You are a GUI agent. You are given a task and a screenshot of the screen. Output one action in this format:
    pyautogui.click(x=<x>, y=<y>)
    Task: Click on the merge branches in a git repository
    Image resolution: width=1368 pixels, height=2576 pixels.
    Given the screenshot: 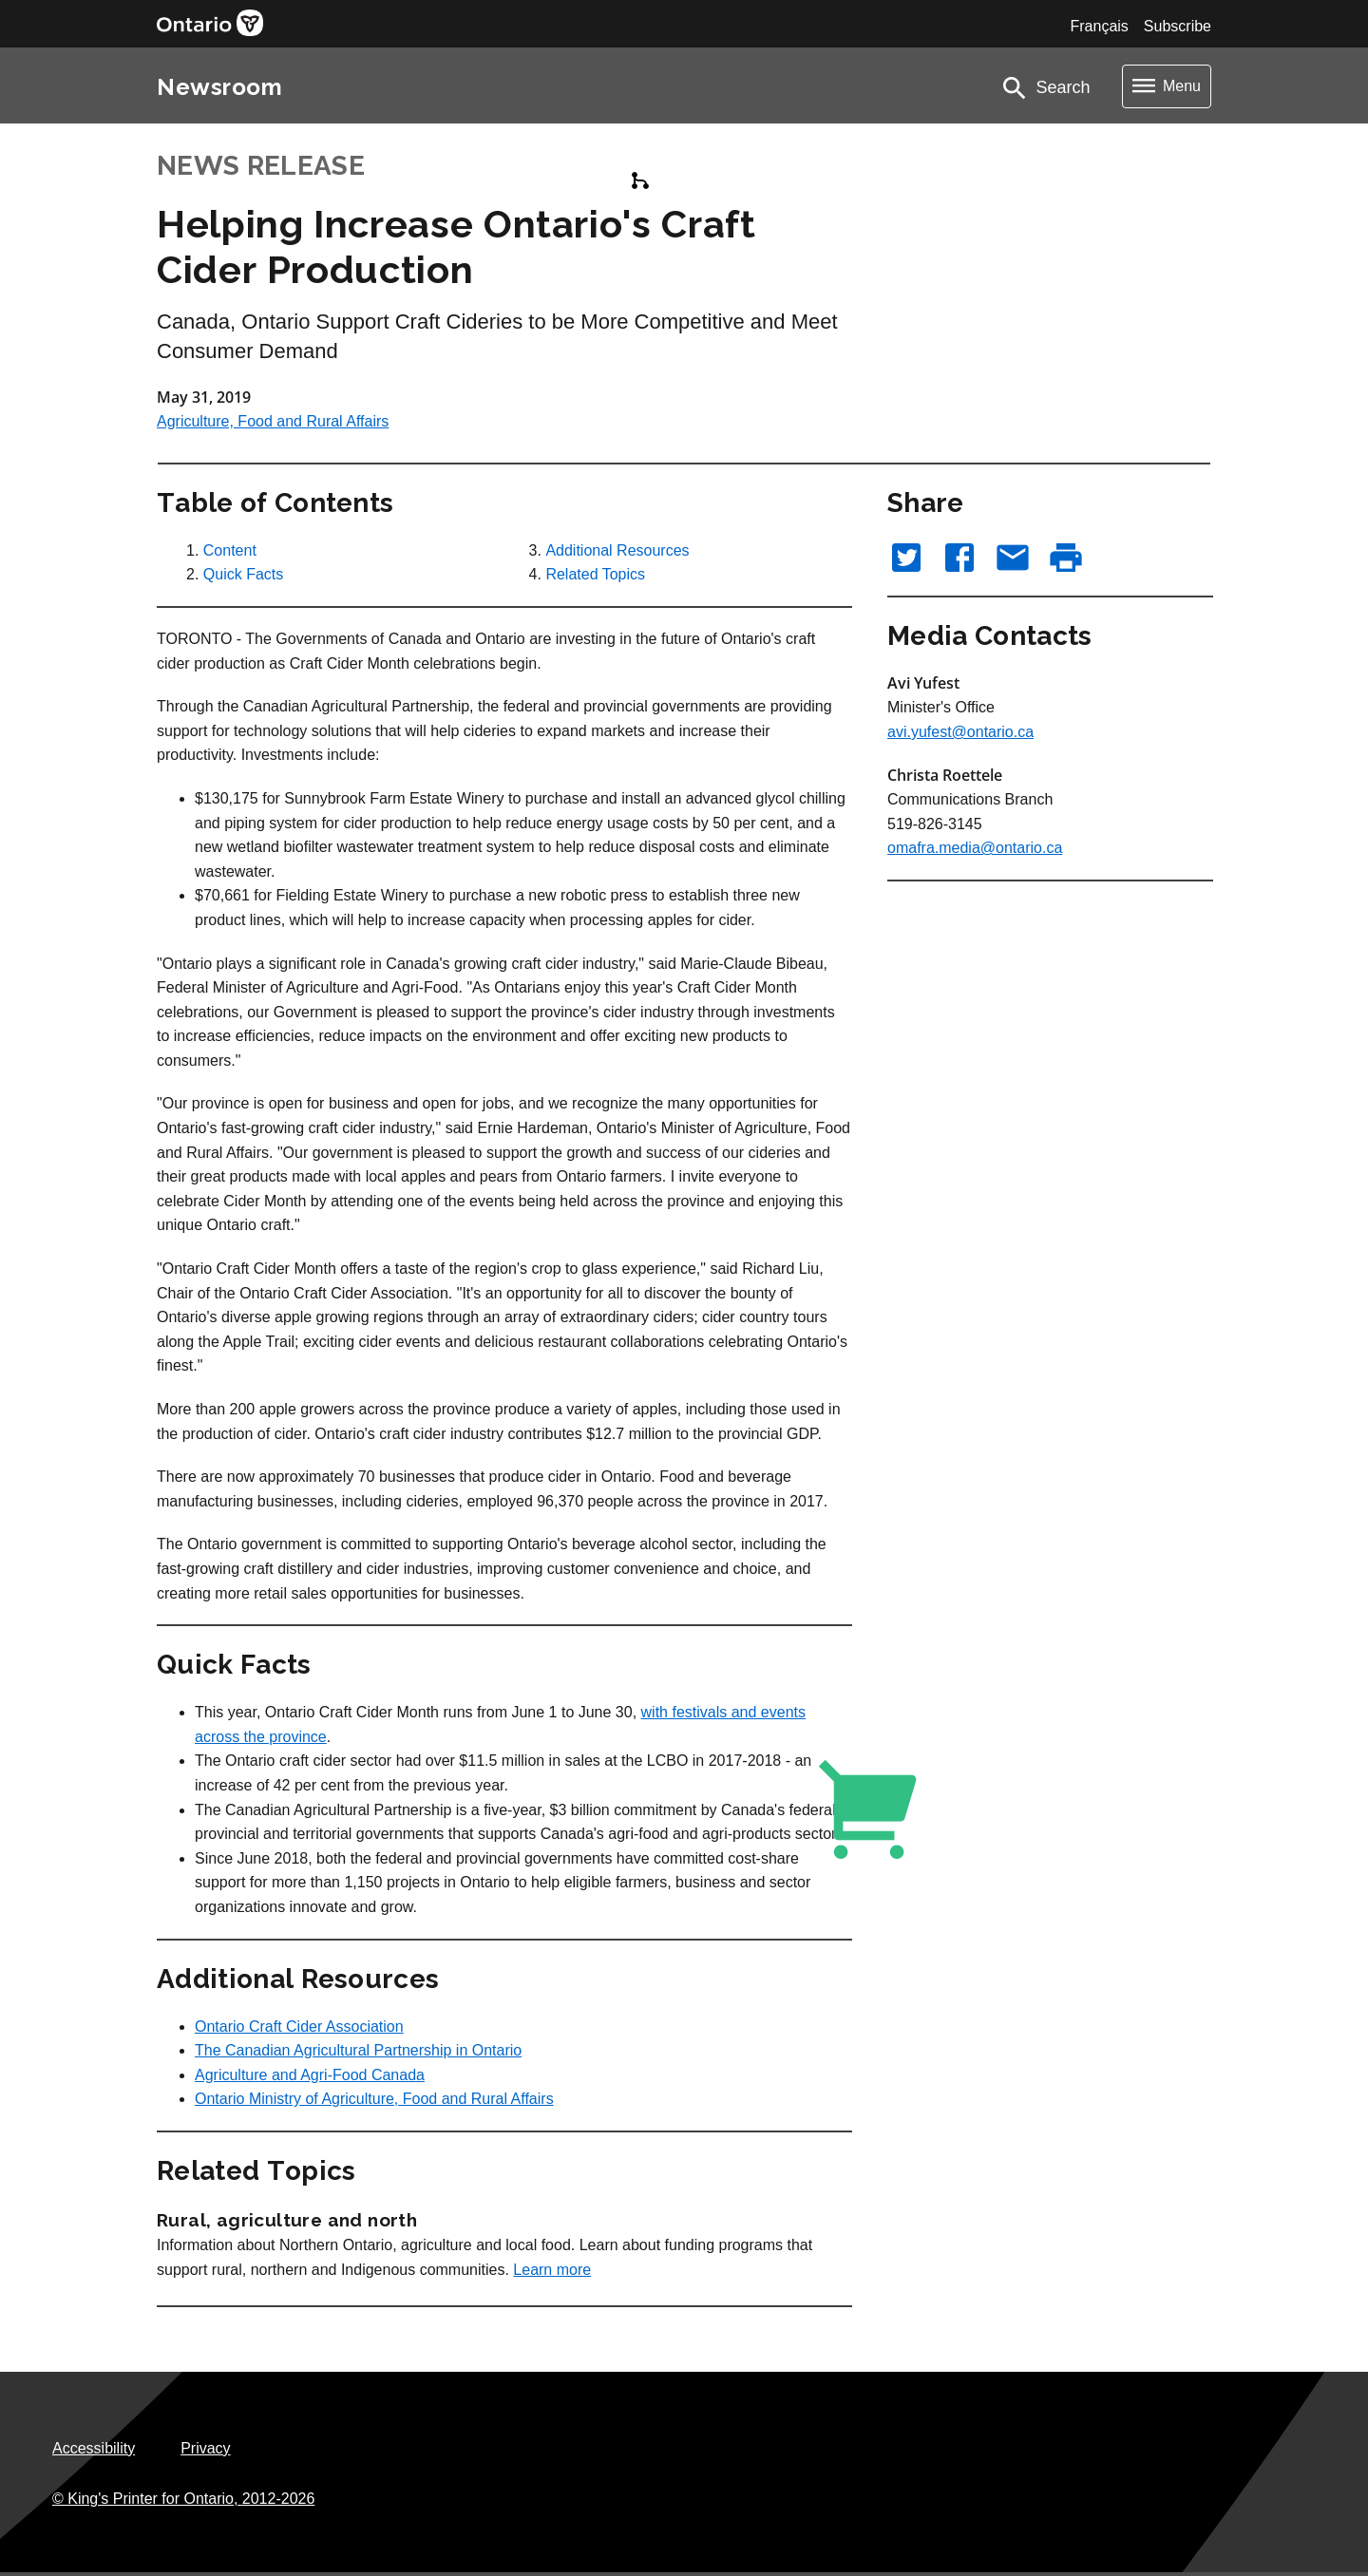 What is the action you would take?
    pyautogui.click(x=640, y=180)
    